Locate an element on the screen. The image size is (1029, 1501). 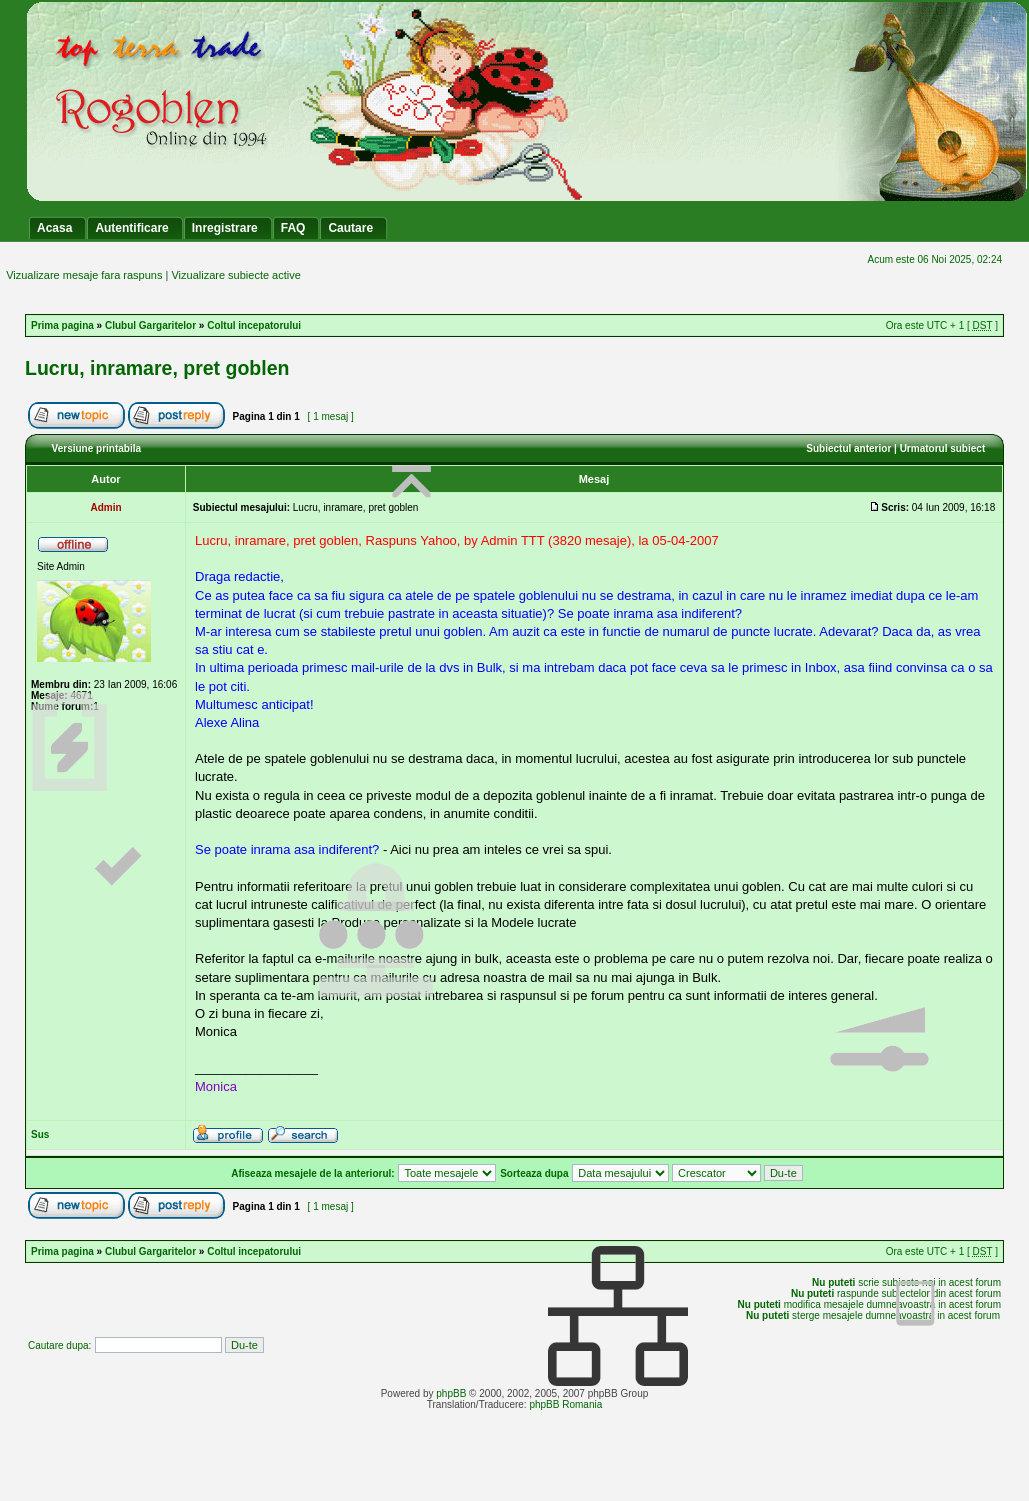
indicates vpn connection is being established is located at coordinates (376, 930).